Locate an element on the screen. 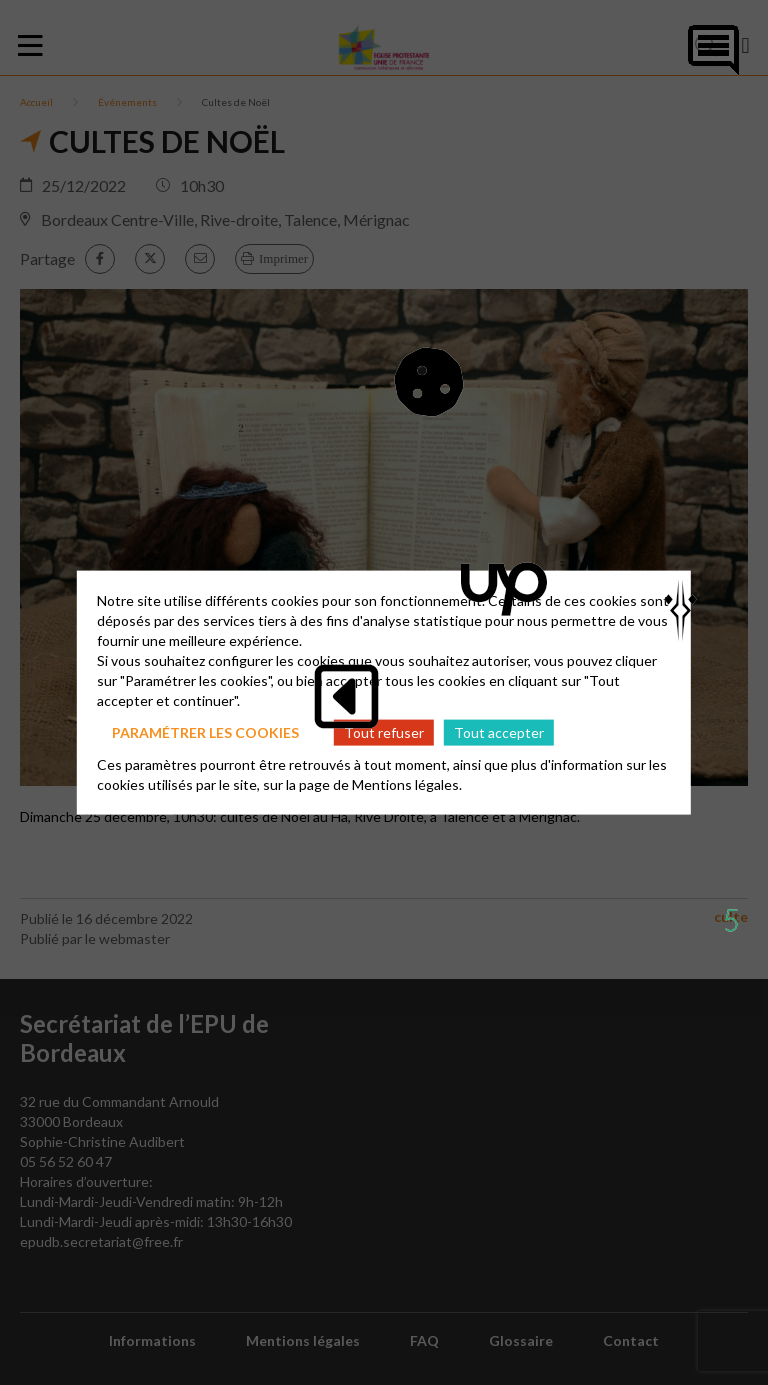  navigate to the previous item or screen is located at coordinates (346, 696).